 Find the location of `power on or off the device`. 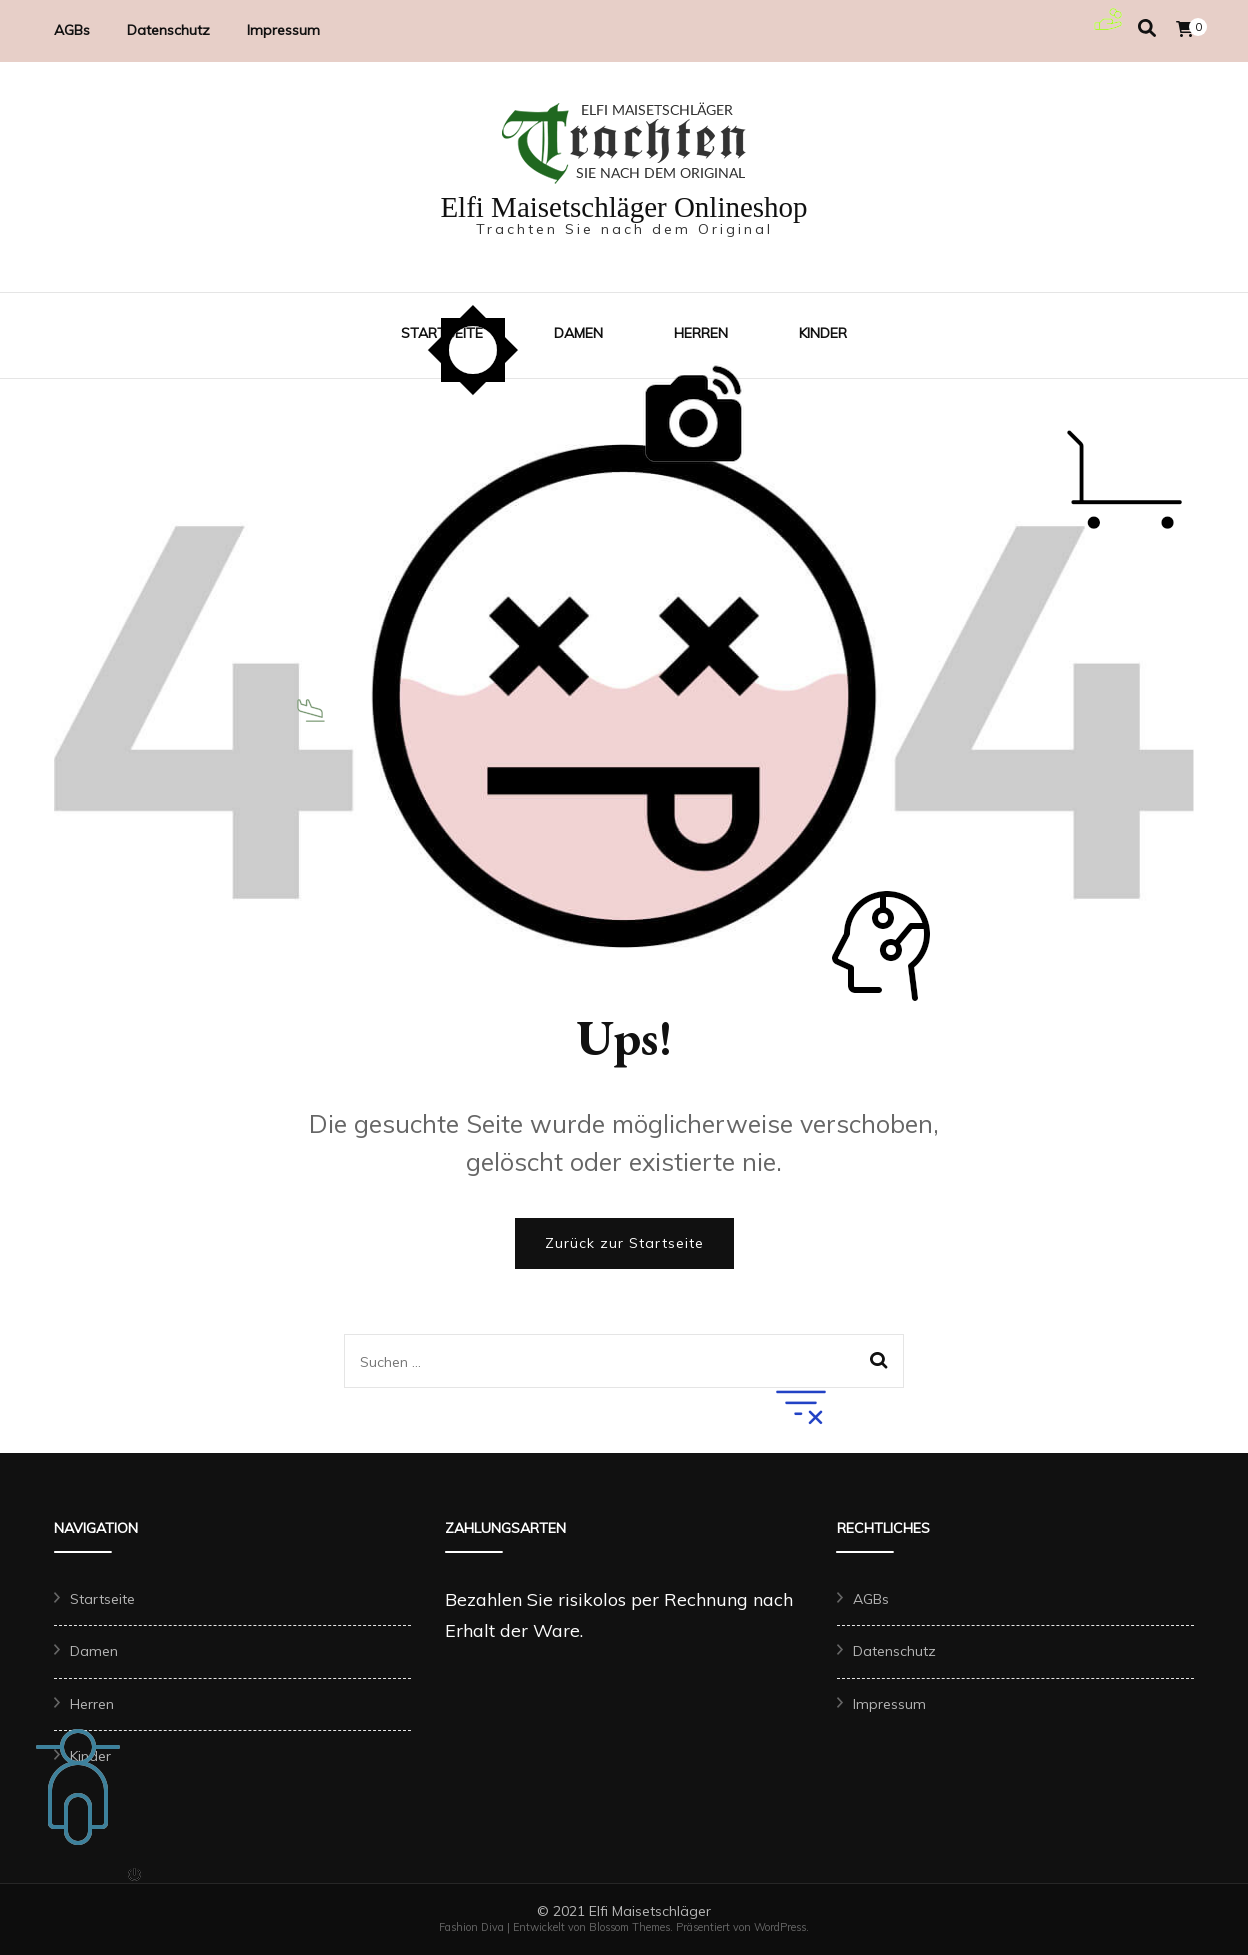

power on or off the device is located at coordinates (134, 1874).